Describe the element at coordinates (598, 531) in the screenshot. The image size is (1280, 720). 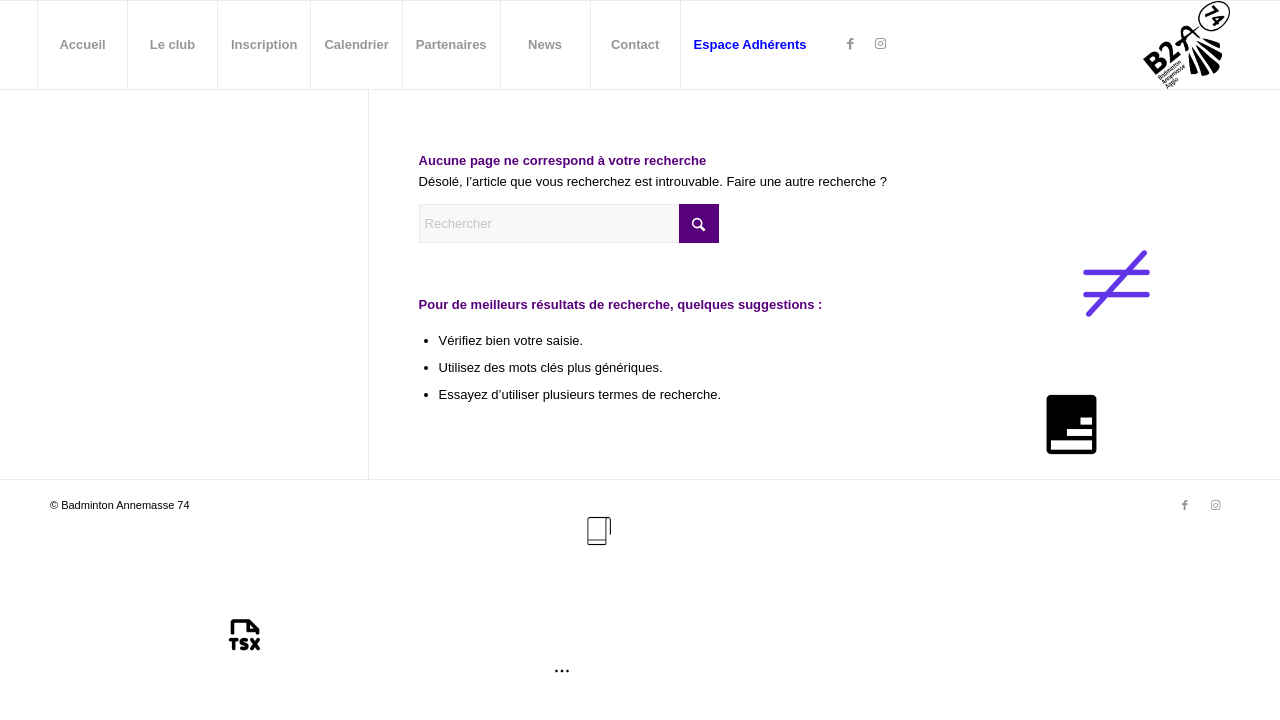
I see `towel or linen available at this location` at that location.